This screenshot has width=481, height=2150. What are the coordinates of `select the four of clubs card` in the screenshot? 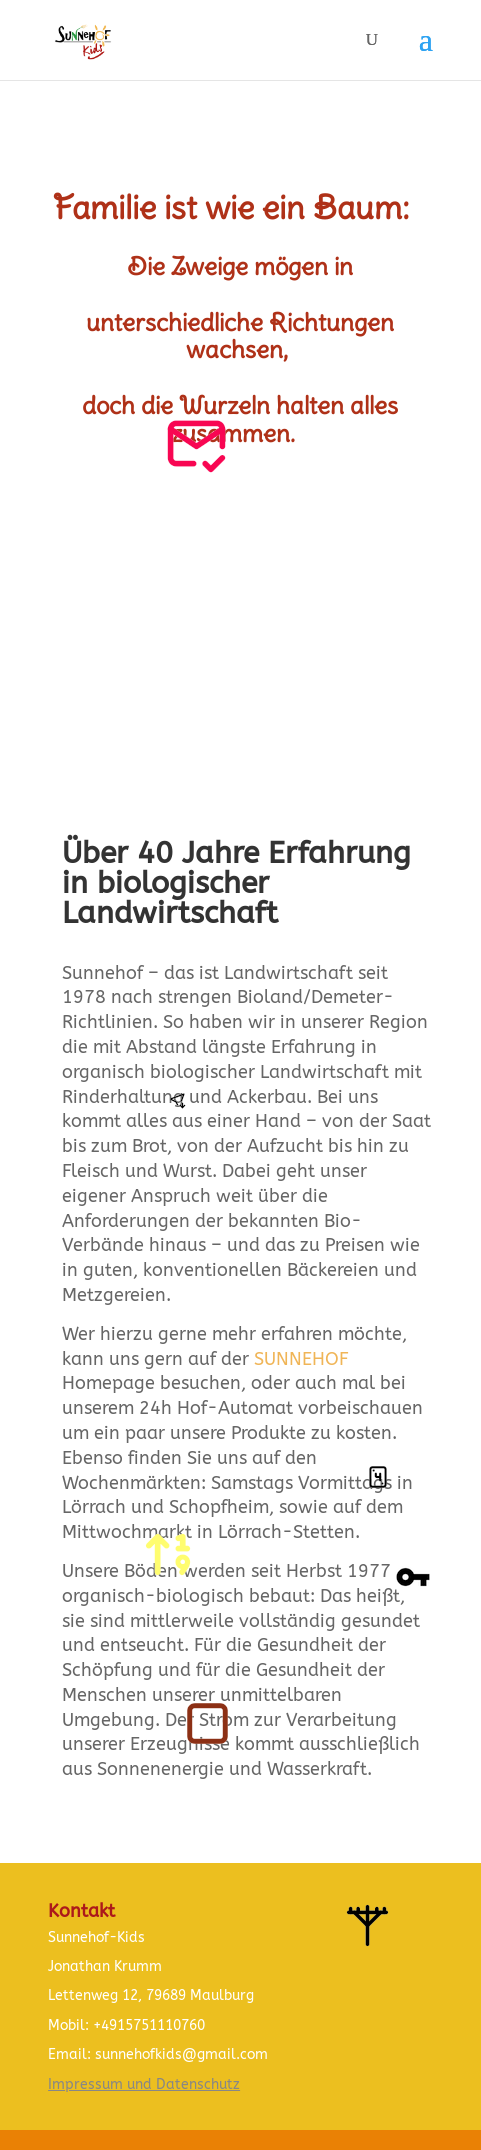 It's located at (378, 1477).